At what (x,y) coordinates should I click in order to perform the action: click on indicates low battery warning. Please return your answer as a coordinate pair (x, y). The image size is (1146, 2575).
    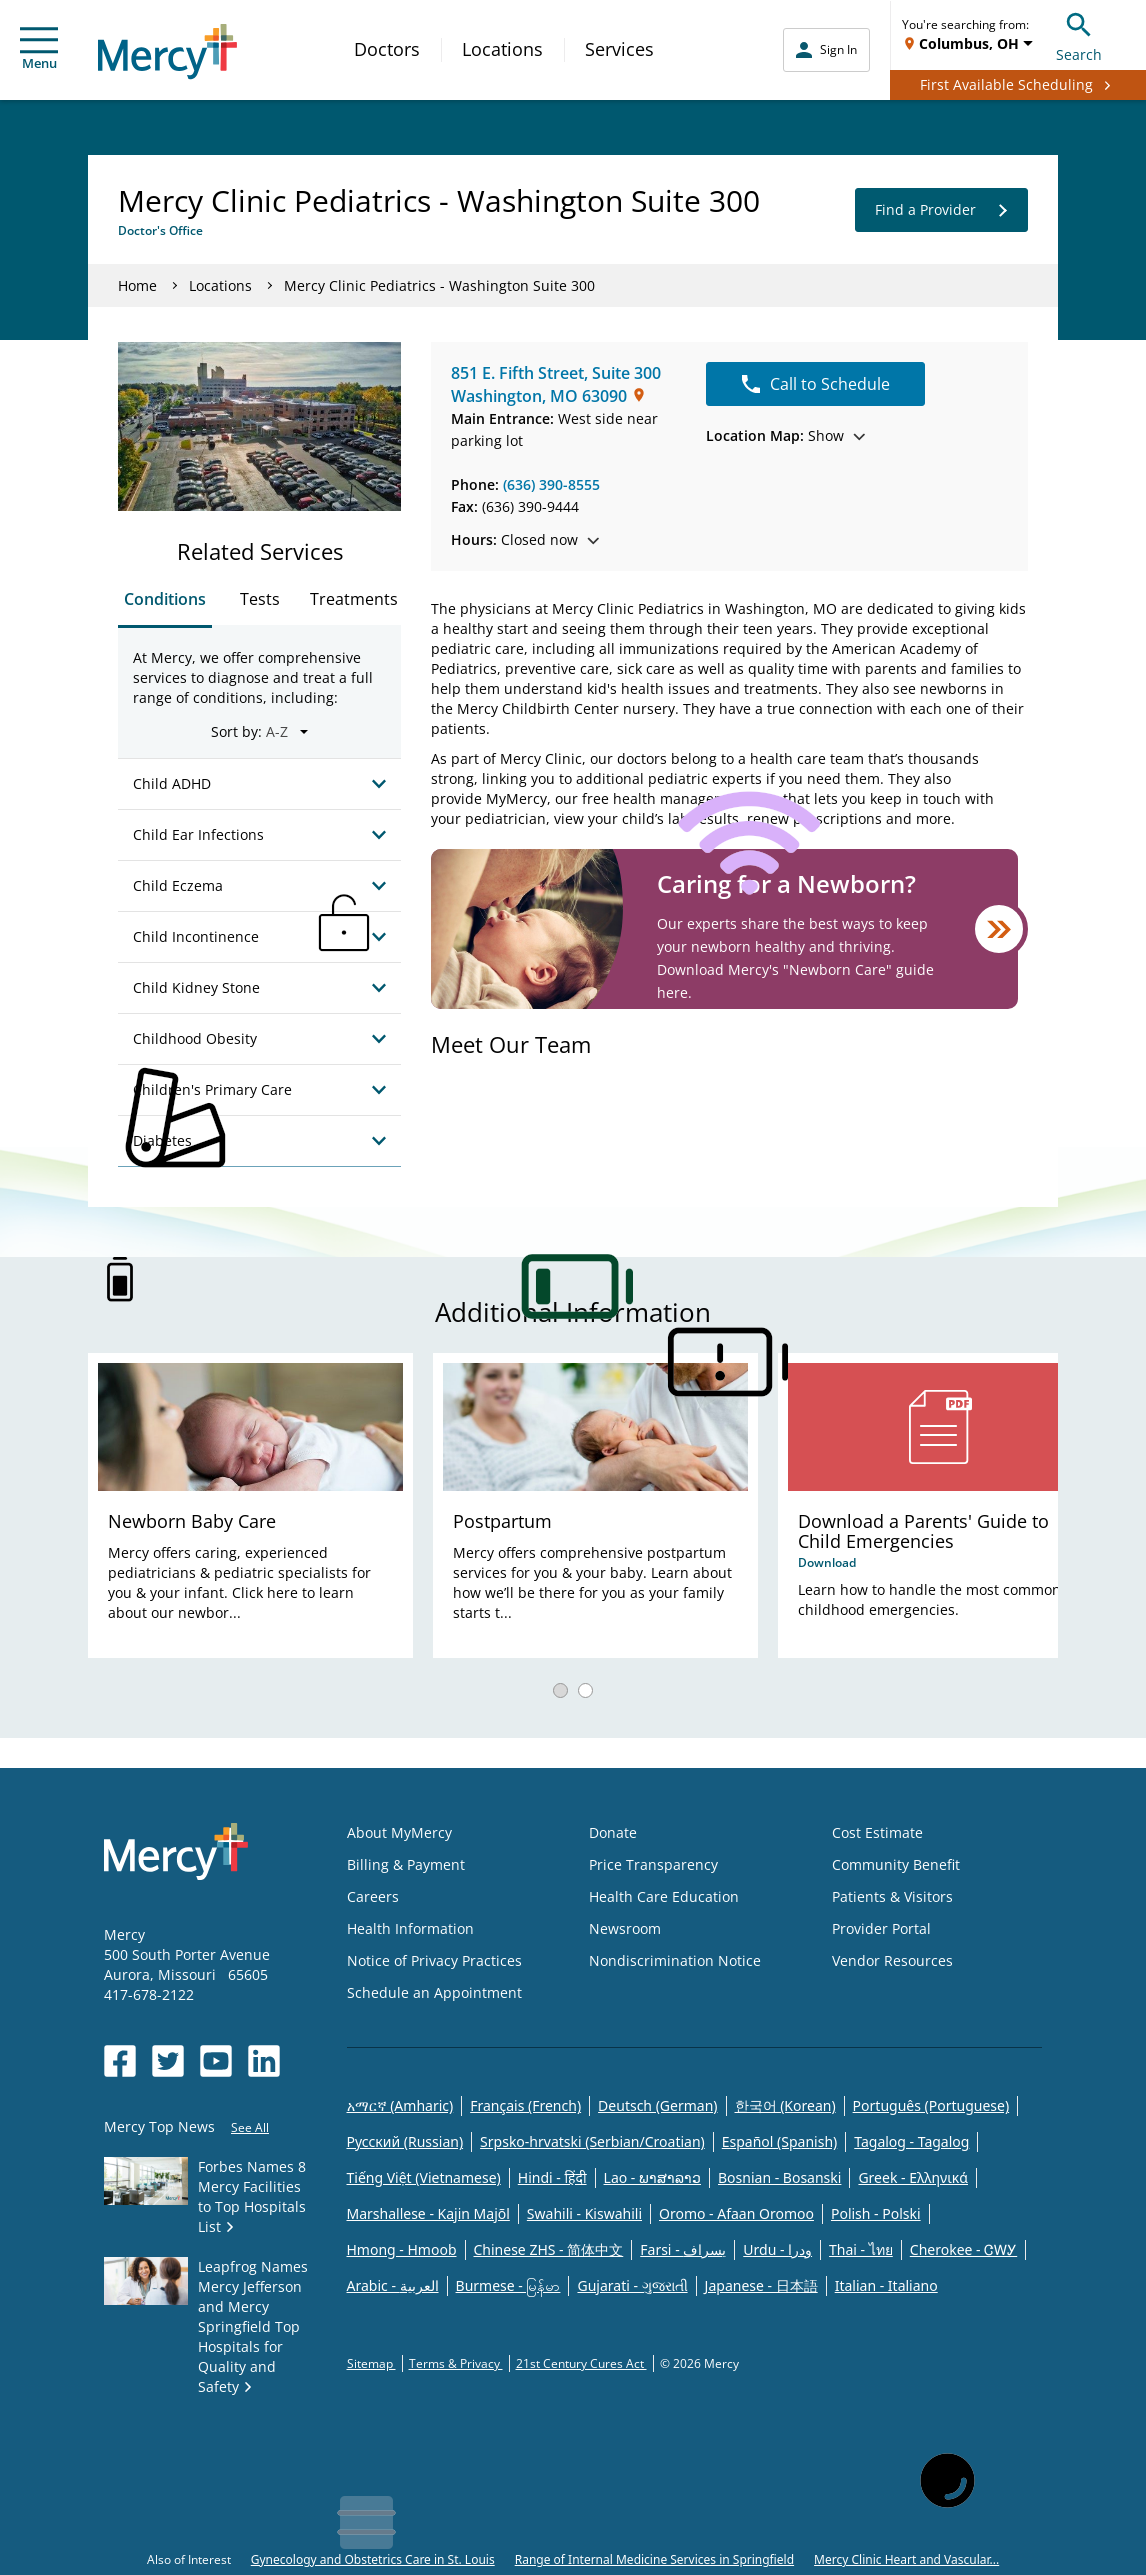
    Looking at the image, I should click on (726, 1362).